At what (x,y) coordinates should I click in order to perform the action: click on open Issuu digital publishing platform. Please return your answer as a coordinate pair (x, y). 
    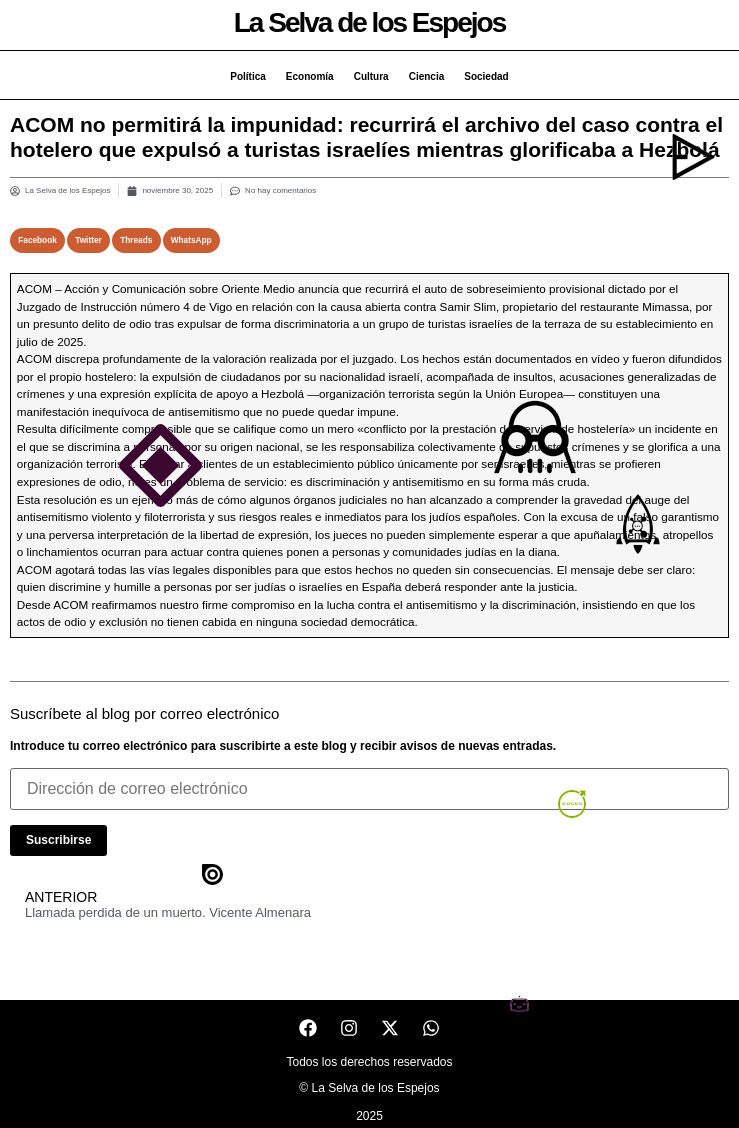
    Looking at the image, I should click on (212, 874).